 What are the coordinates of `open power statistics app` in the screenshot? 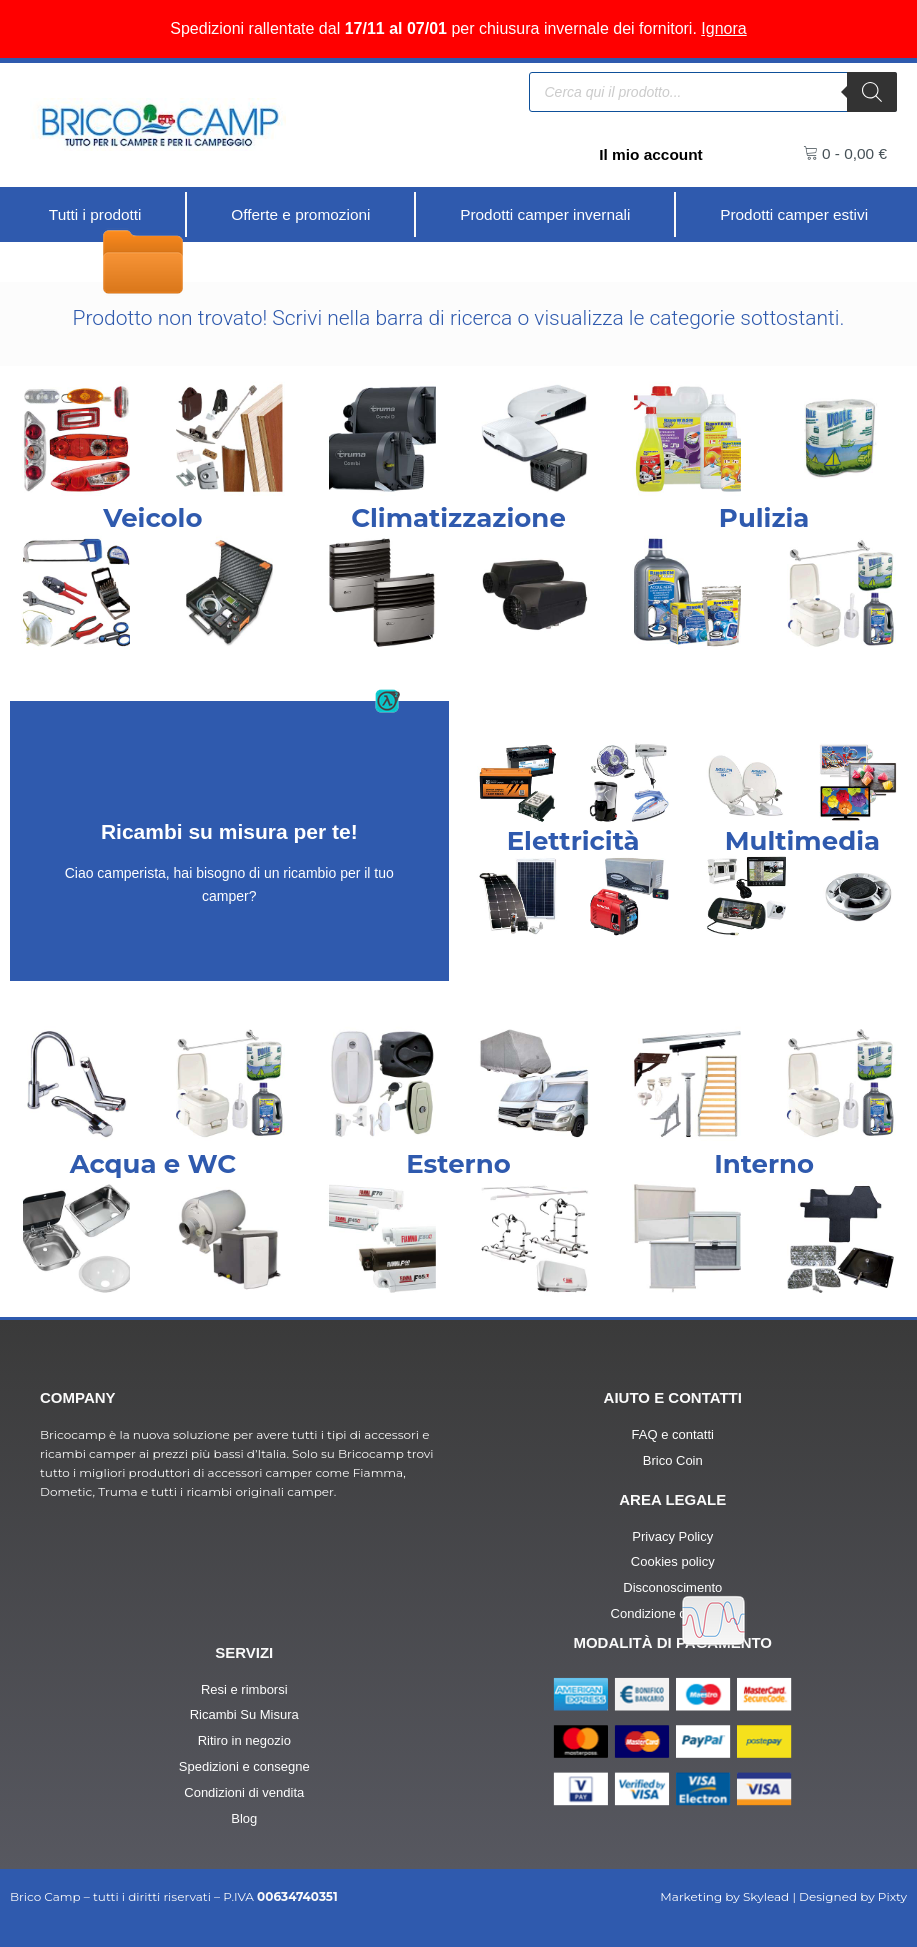 It's located at (713, 1620).